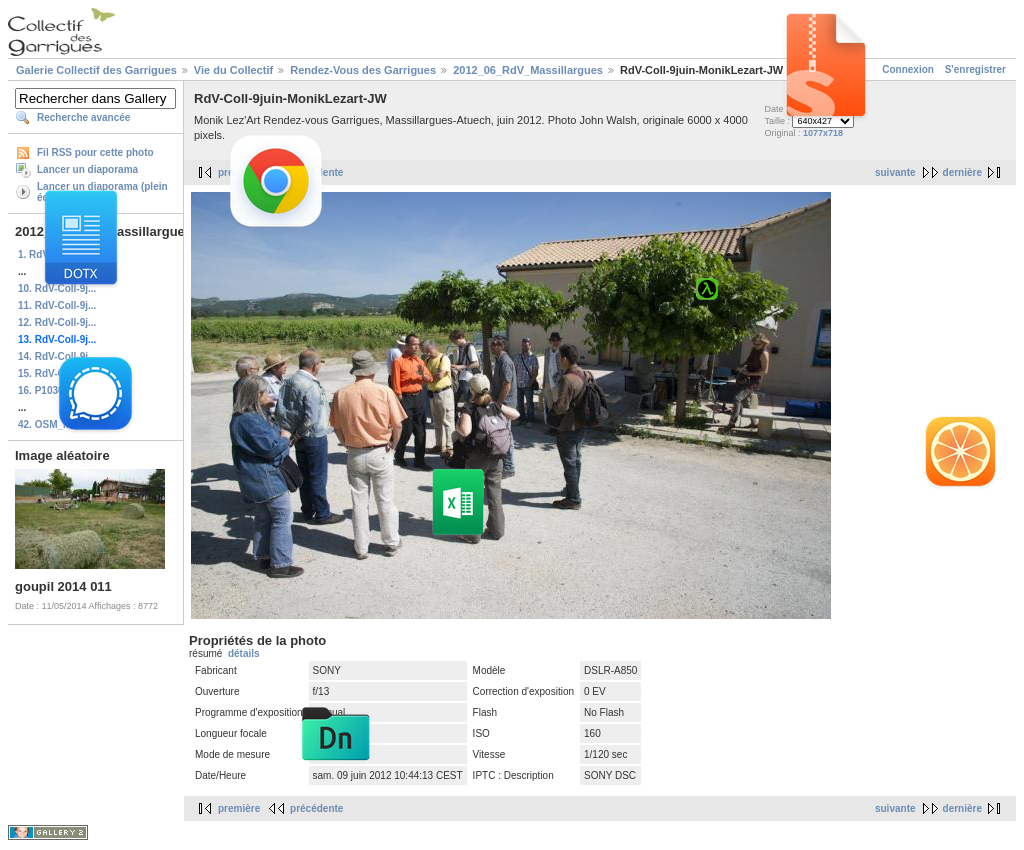 Image resolution: width=1024 pixels, height=850 pixels. Describe the element at coordinates (81, 239) in the screenshot. I see `a microsoft word template file (.dotx)` at that location.